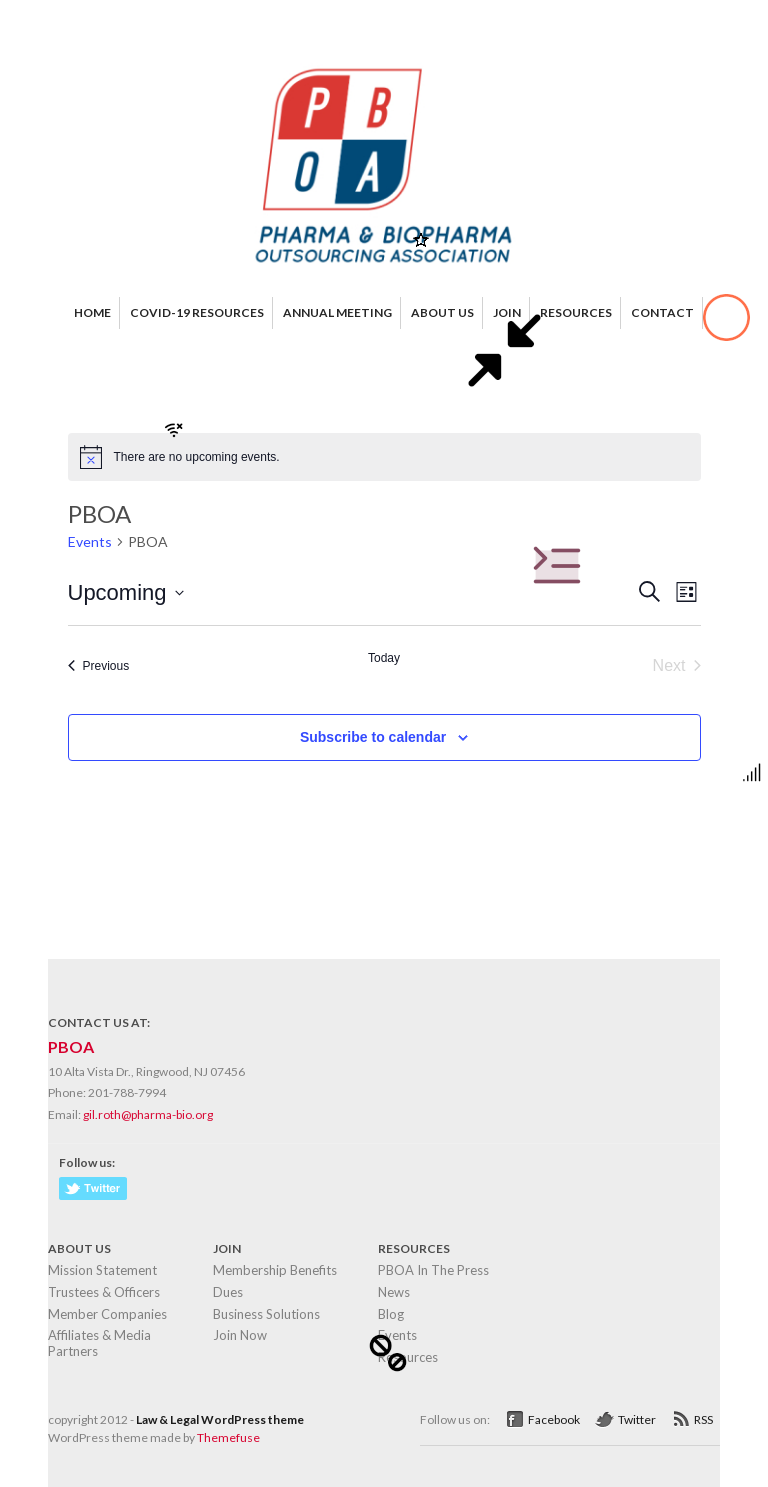  What do you see at coordinates (421, 240) in the screenshot?
I see `add item to favorites` at bounding box center [421, 240].